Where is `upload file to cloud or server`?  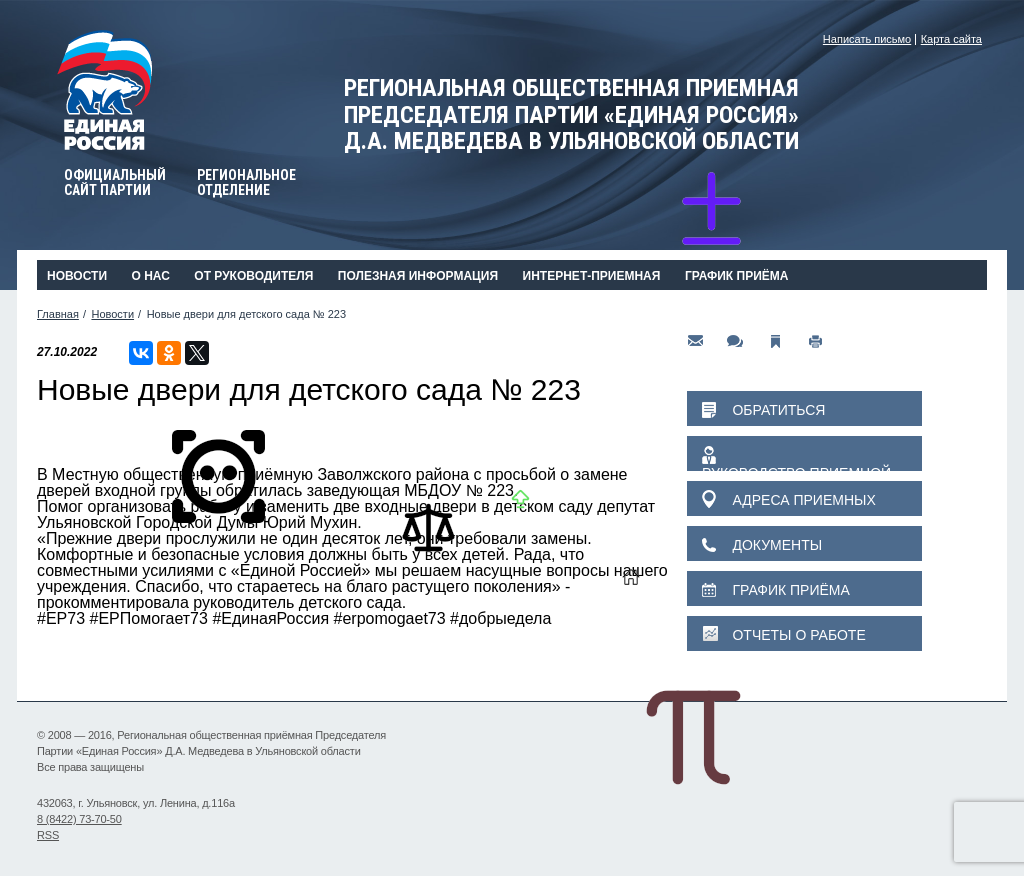
upload file to cloud or server is located at coordinates (520, 499).